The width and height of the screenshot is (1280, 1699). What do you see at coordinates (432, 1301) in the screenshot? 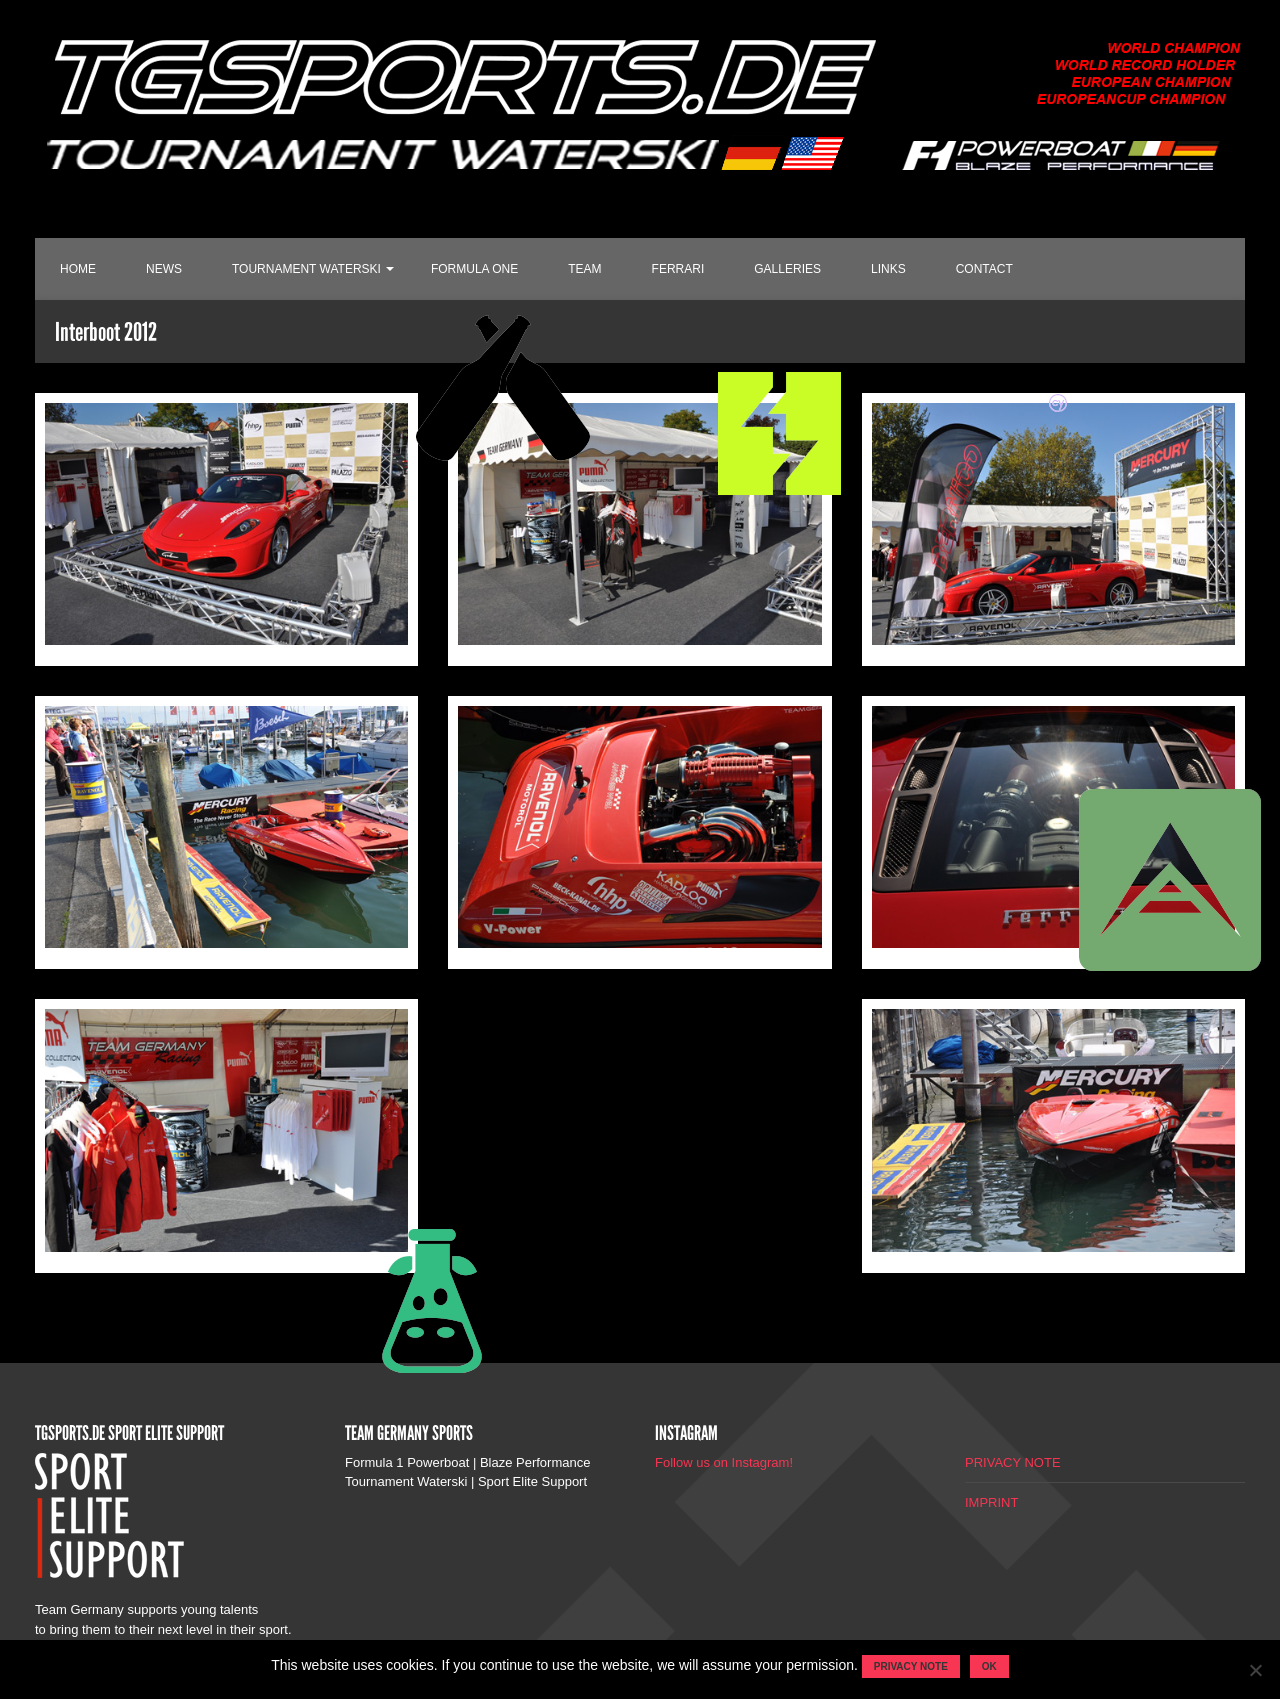
I see `i18next internationalization library logo` at bounding box center [432, 1301].